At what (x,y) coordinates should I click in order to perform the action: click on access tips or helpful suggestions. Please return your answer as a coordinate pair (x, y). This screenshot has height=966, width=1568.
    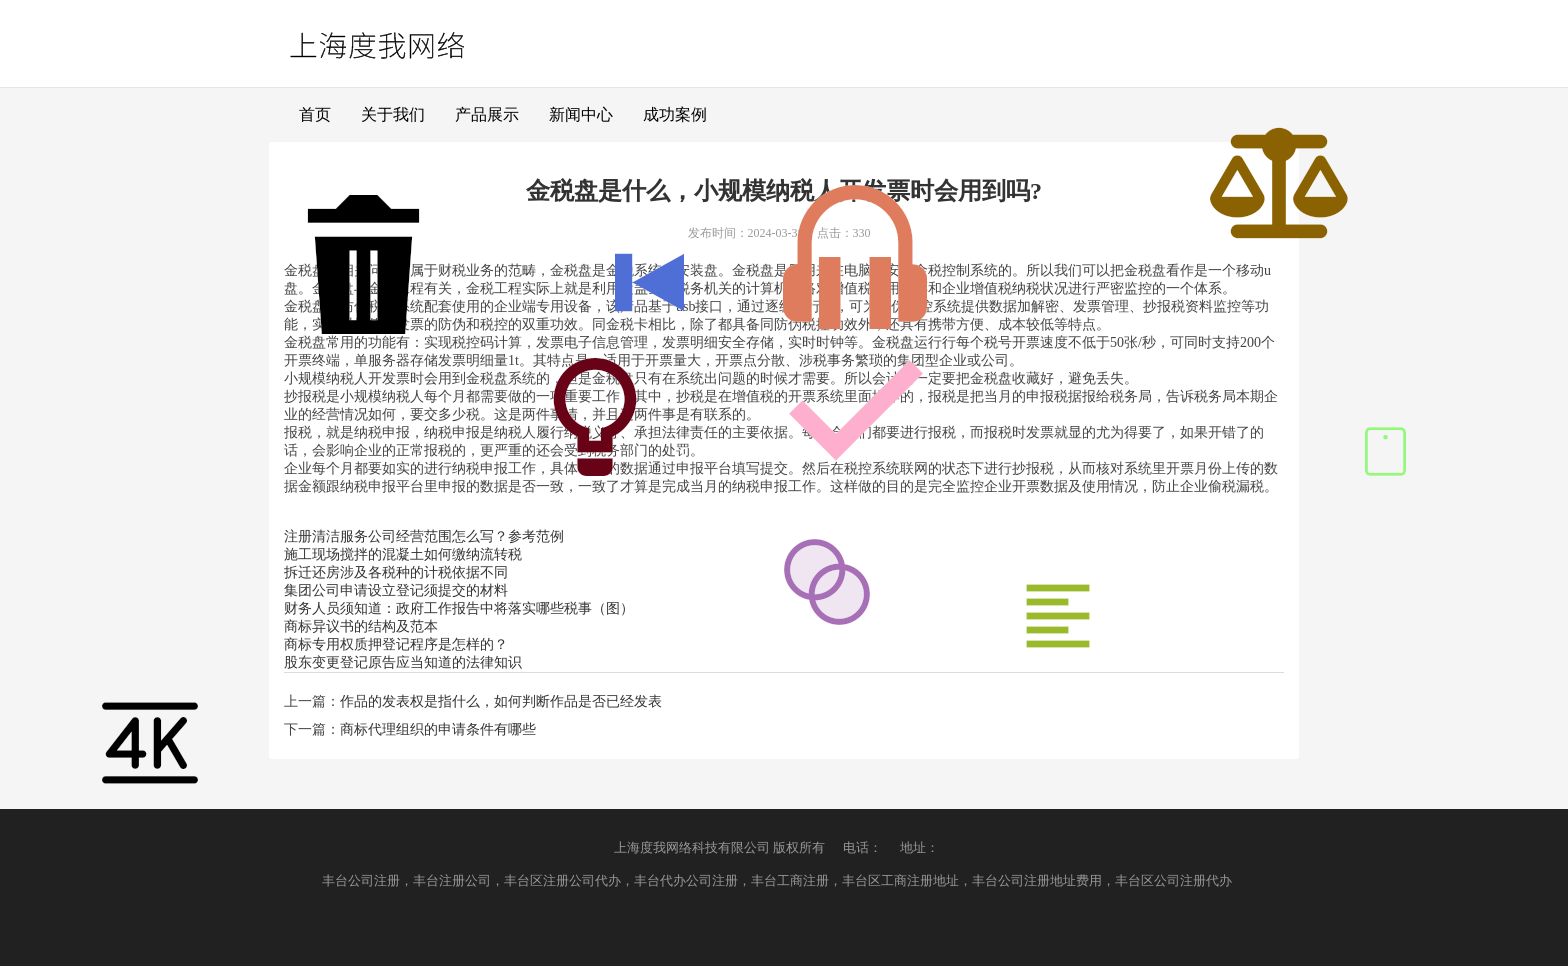
    Looking at the image, I should click on (595, 417).